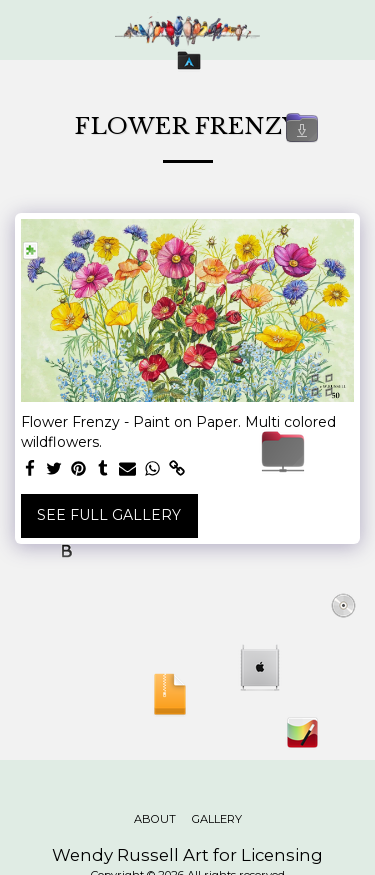  Describe the element at coordinates (30, 250) in the screenshot. I see `an add-on or plugin file type` at that location.